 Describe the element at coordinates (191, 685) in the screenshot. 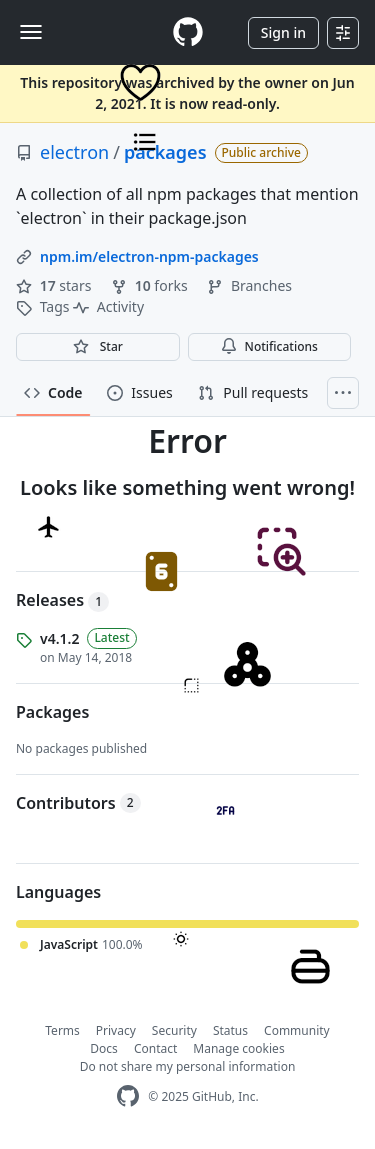

I see `adjust corner radius settings` at that location.